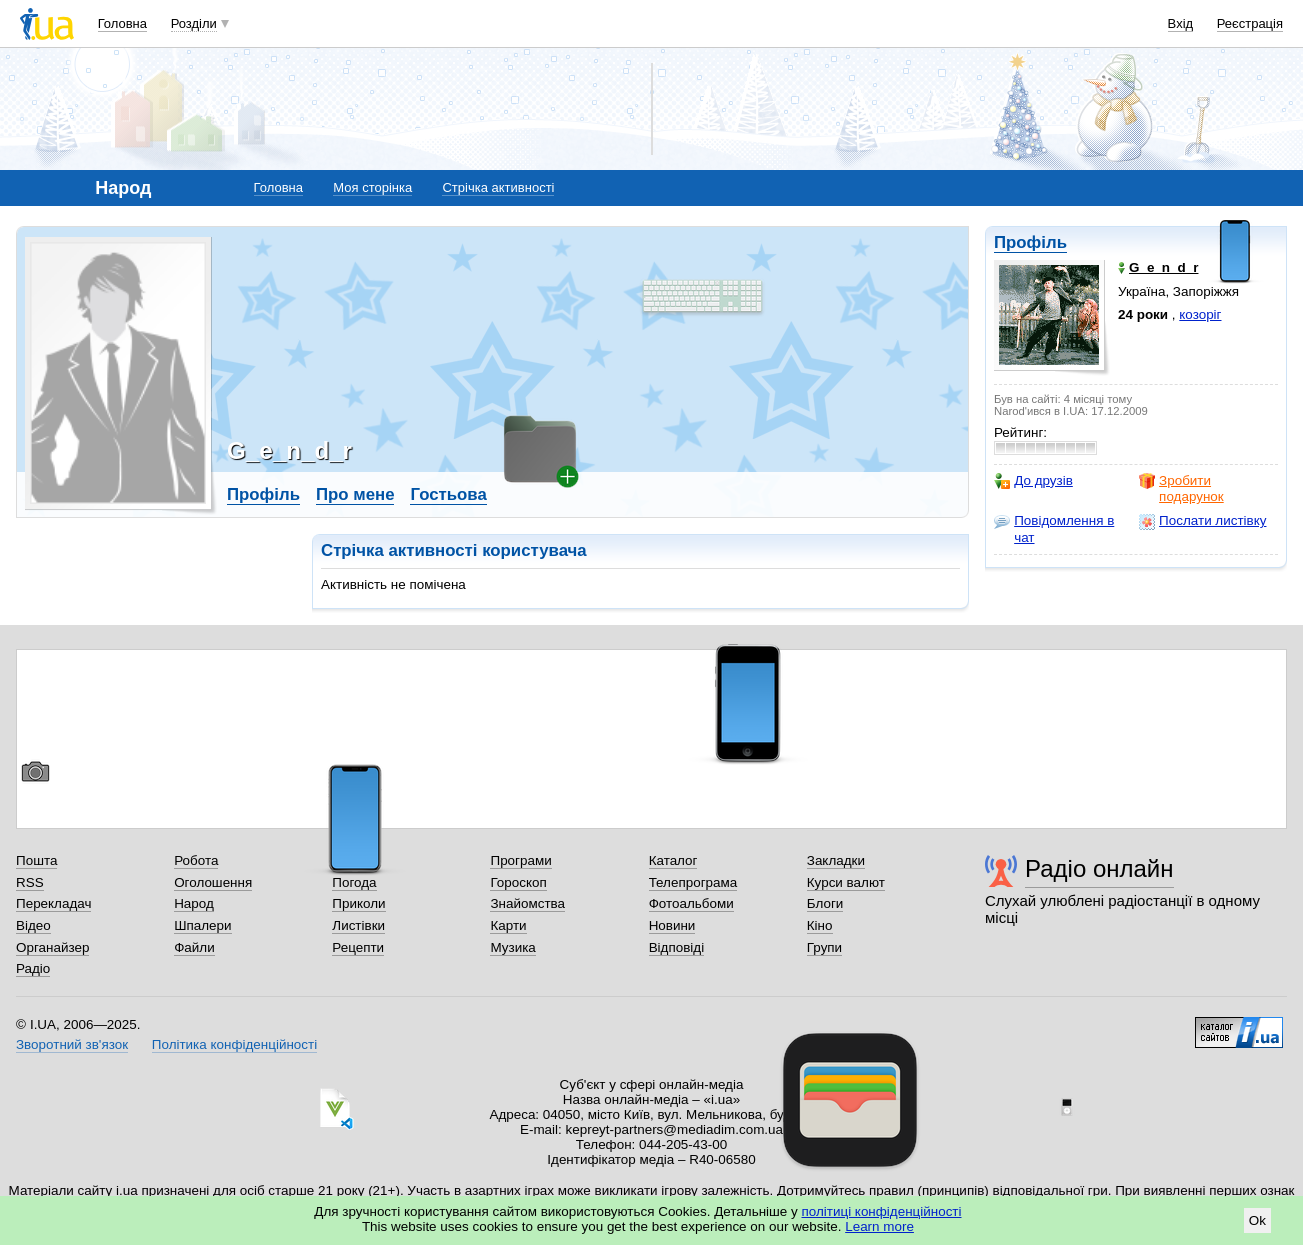 This screenshot has height=1245, width=1303. I want to click on open a Vue.js file in Visual Studio Code, so click(335, 1109).